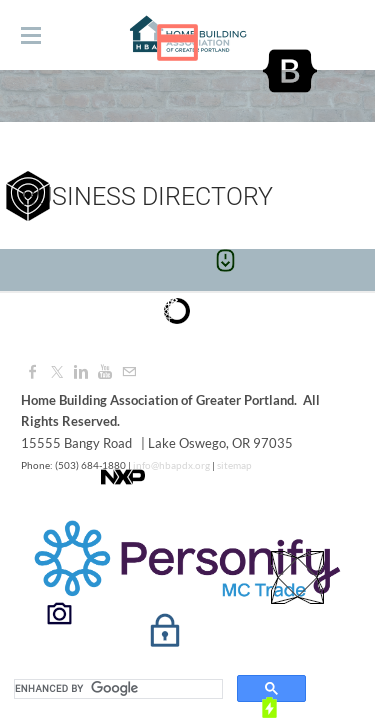 The height and width of the screenshot is (720, 375). Describe the element at coordinates (290, 71) in the screenshot. I see `Bootstrap framework logo` at that location.